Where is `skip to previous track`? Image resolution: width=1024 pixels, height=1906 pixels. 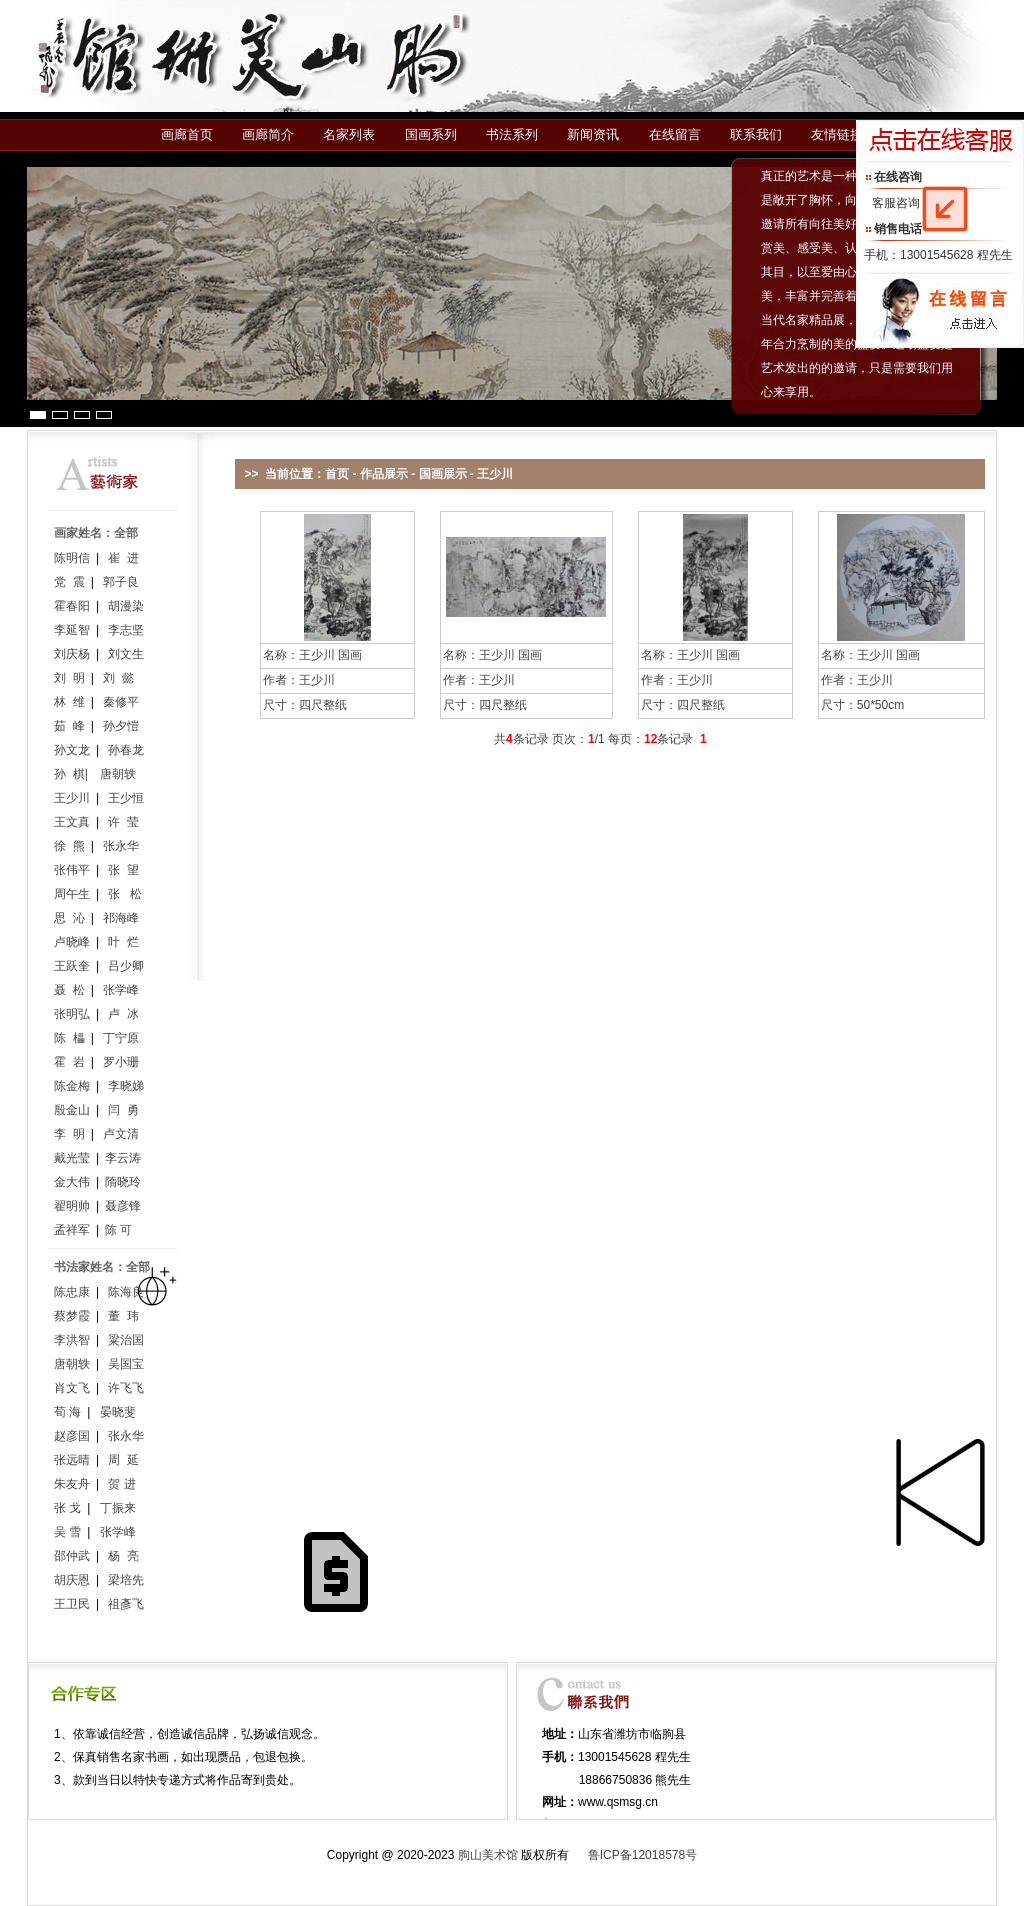 skip to previous track is located at coordinates (940, 1492).